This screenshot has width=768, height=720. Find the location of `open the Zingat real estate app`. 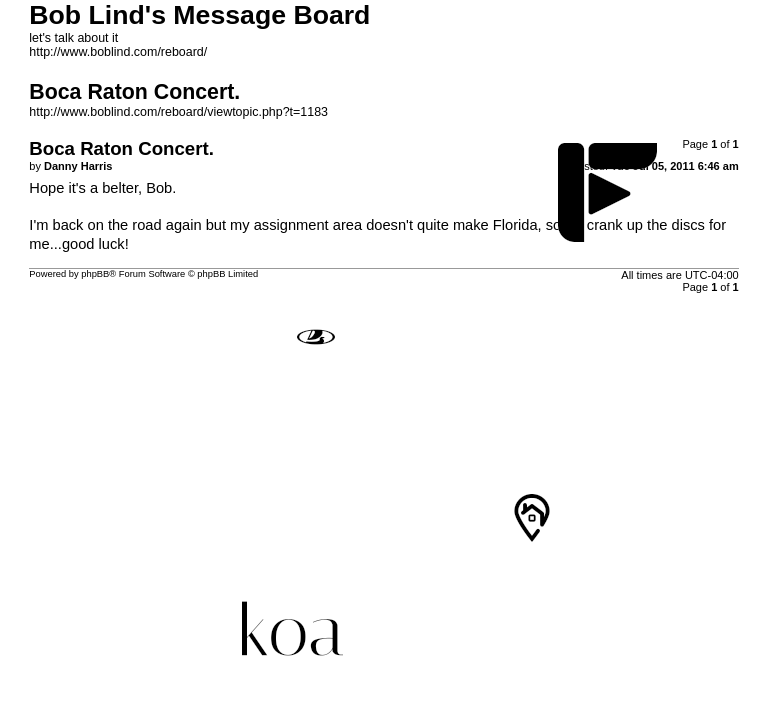

open the Zingat real estate app is located at coordinates (532, 518).